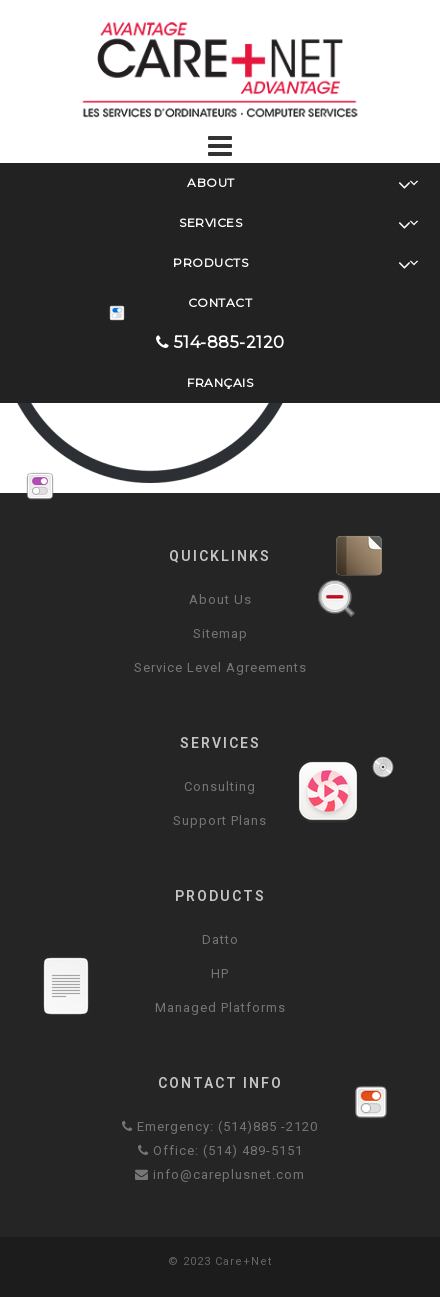 The width and height of the screenshot is (440, 1297). What do you see at coordinates (66, 986) in the screenshot?
I see `indicates a file or folder contains documents` at bounding box center [66, 986].